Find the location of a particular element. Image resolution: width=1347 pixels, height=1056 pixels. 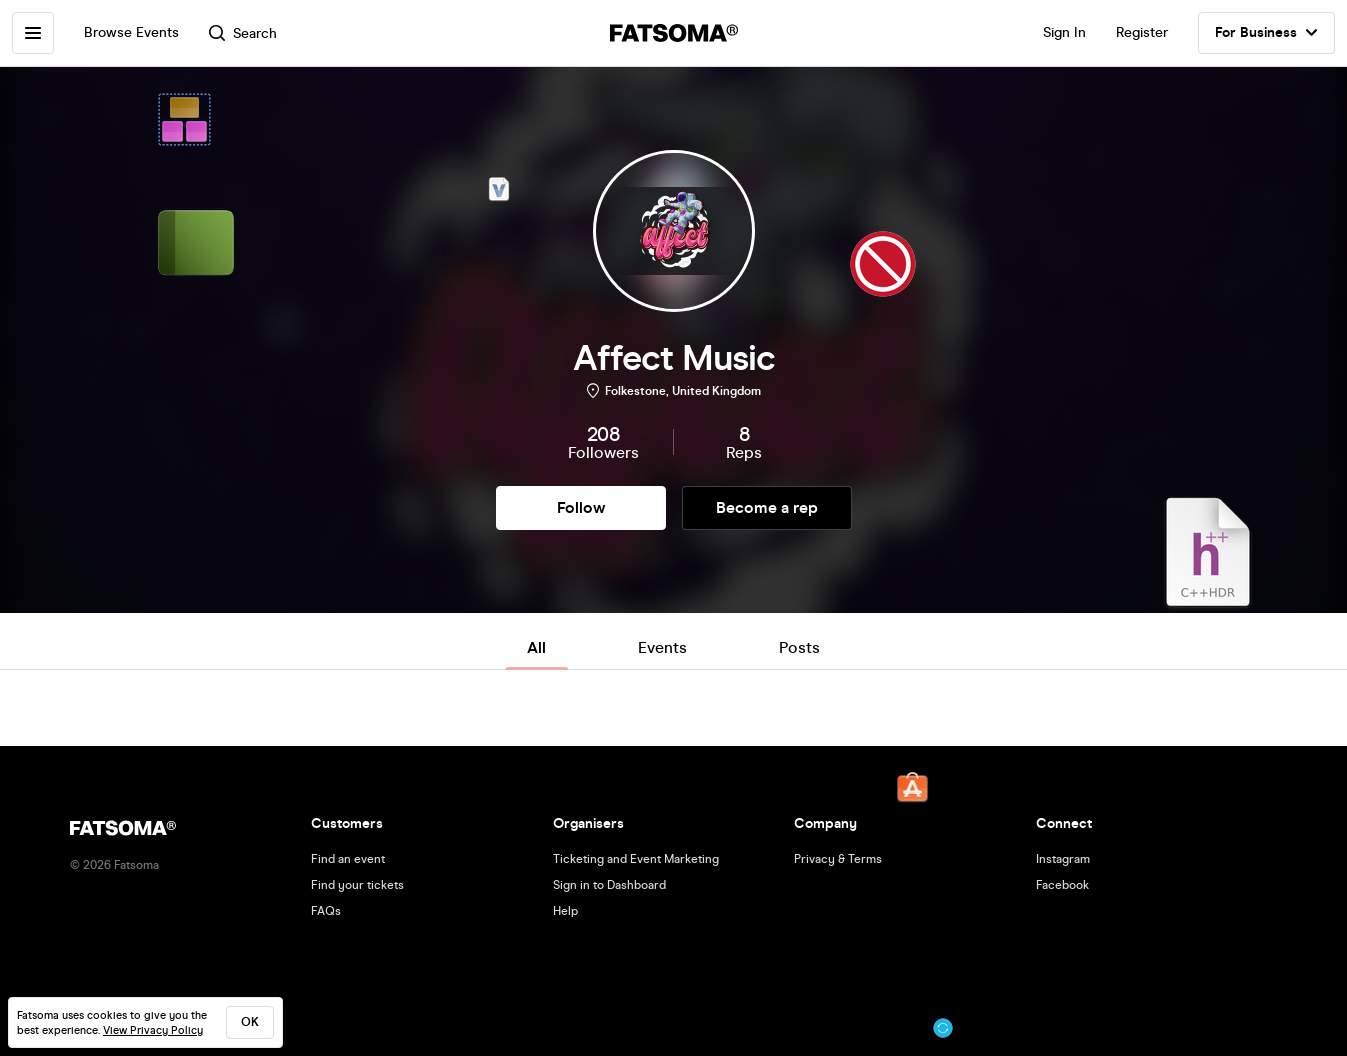

indicates content is currently syncing is located at coordinates (943, 1028).